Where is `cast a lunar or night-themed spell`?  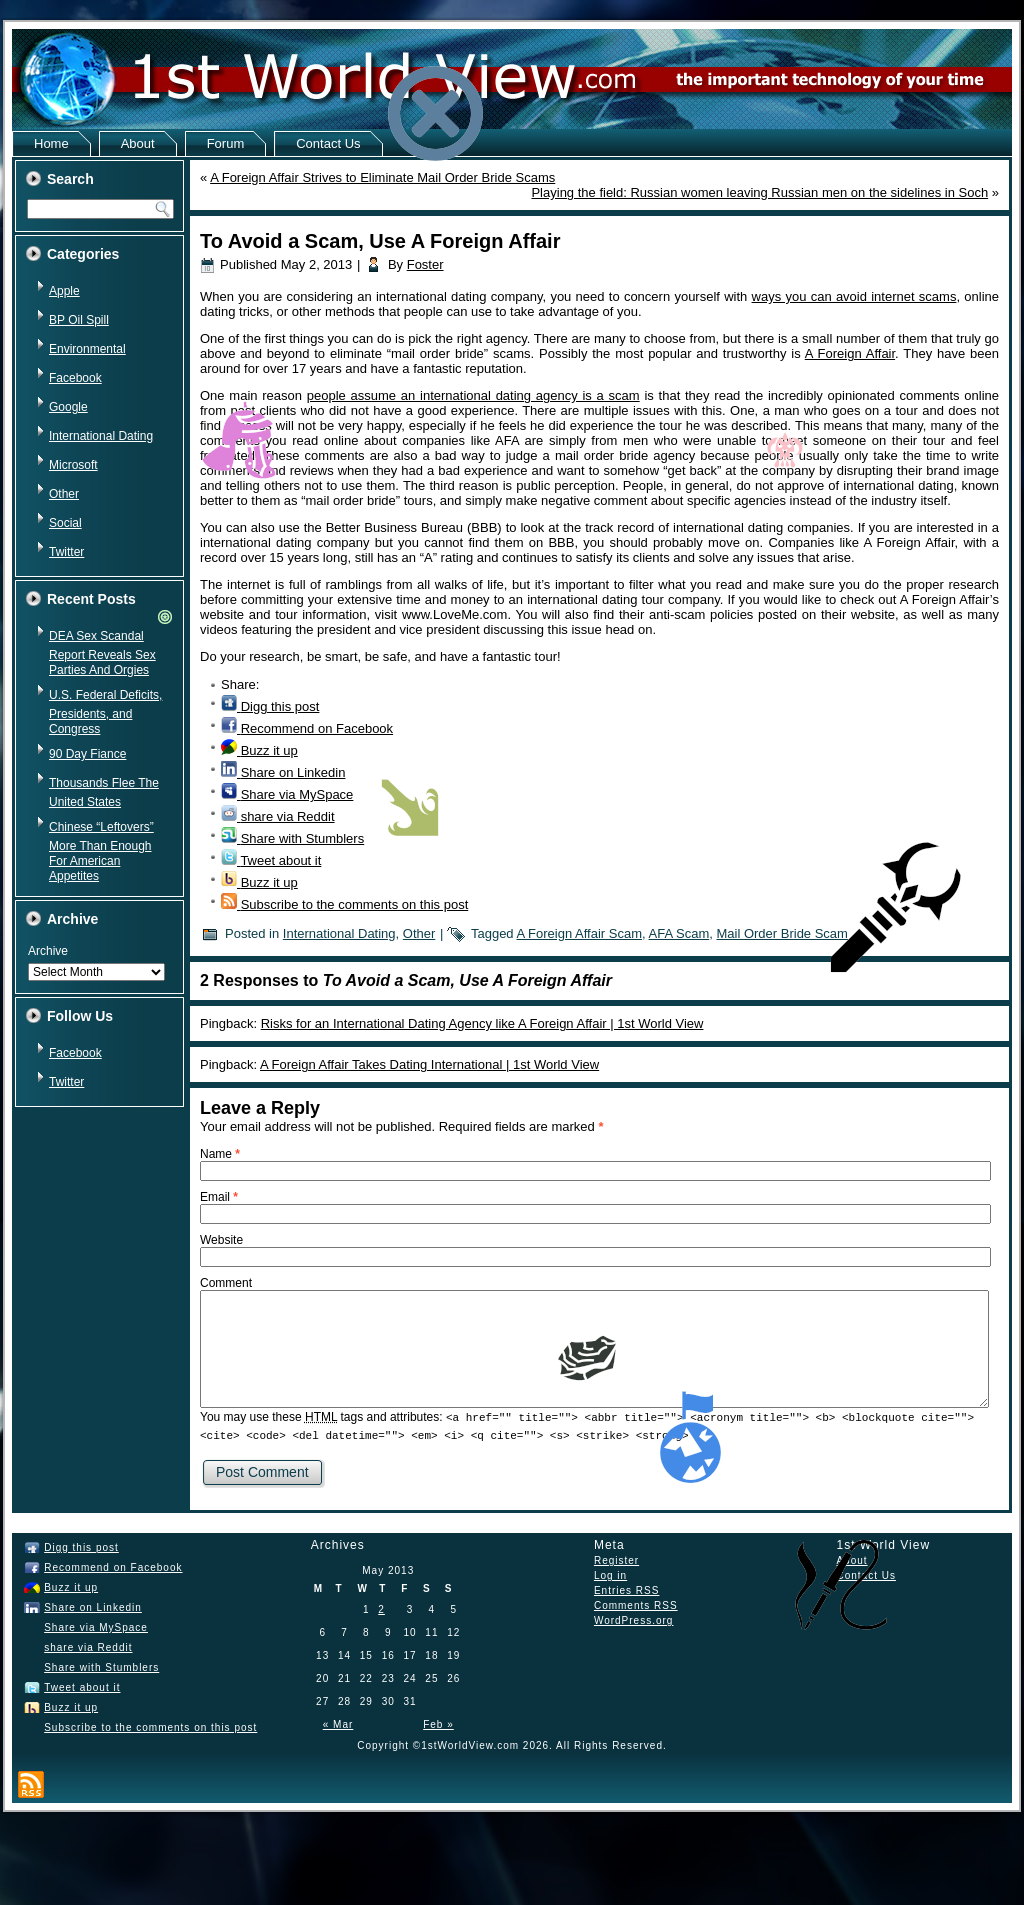 cast a lunar or night-themed spell is located at coordinates (896, 907).